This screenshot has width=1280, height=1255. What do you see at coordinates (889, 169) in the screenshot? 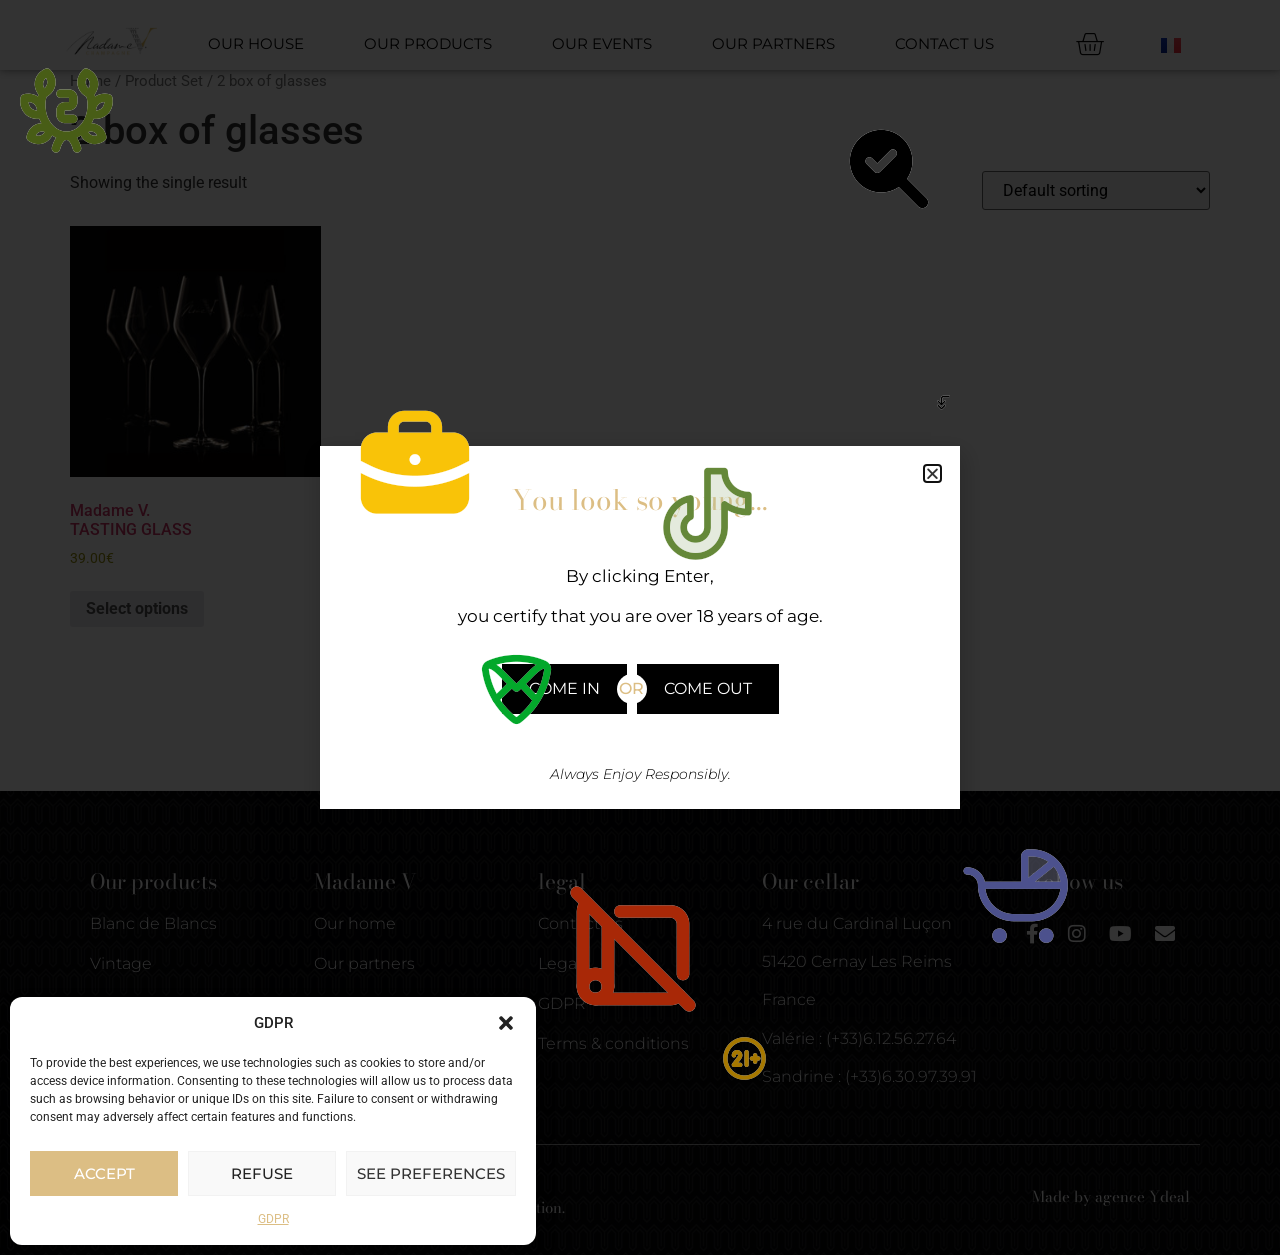
I see `search completed successfully` at bounding box center [889, 169].